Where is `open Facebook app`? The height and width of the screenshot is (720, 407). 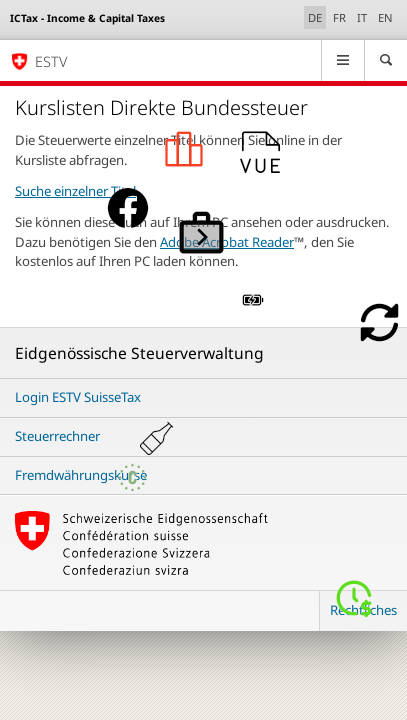
open Facebook app is located at coordinates (128, 208).